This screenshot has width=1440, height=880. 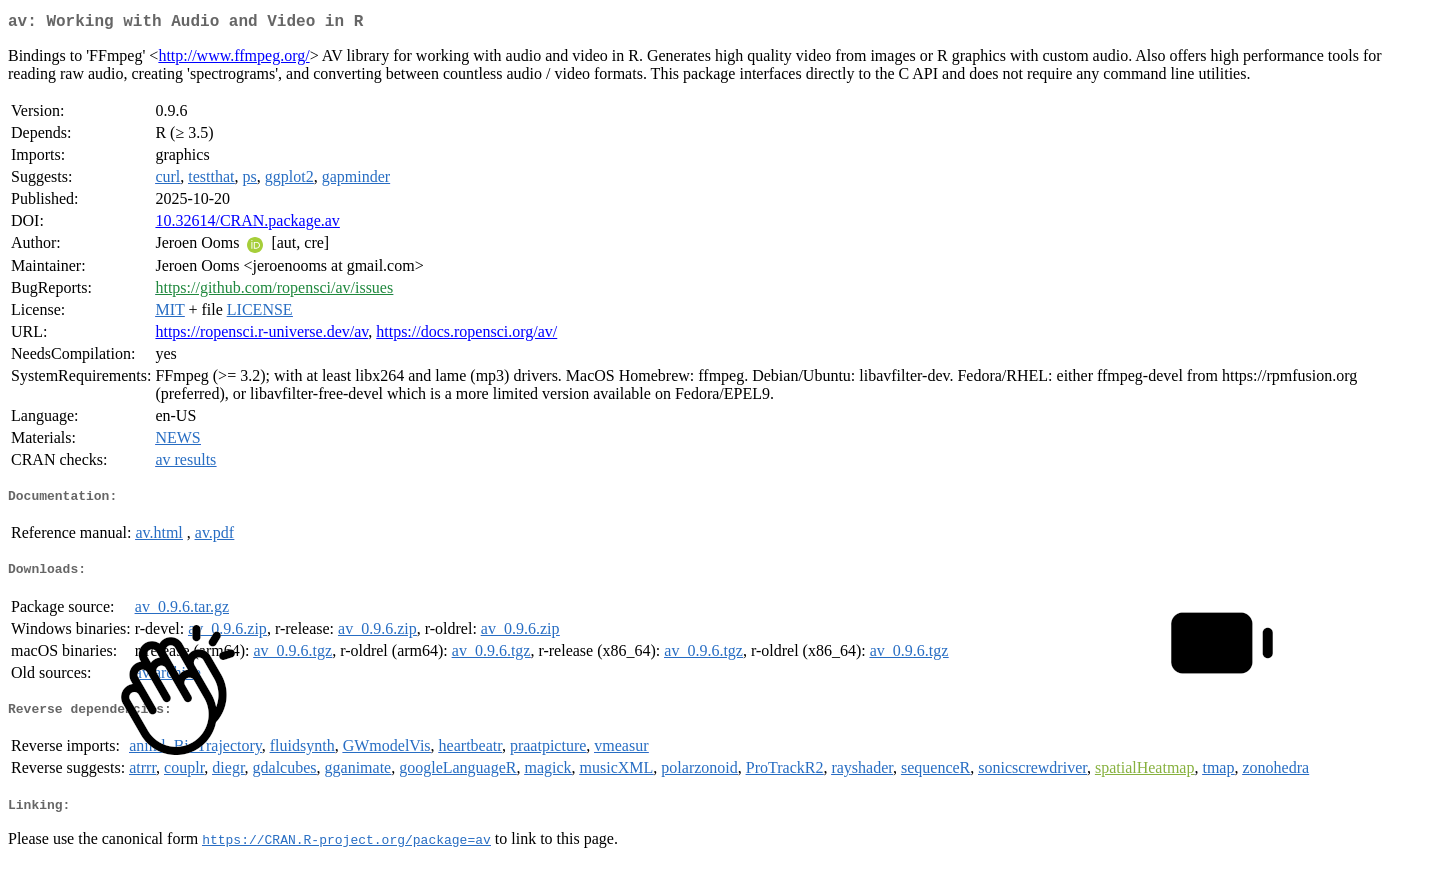 What do you see at coordinates (1222, 643) in the screenshot?
I see `shows current battery level` at bounding box center [1222, 643].